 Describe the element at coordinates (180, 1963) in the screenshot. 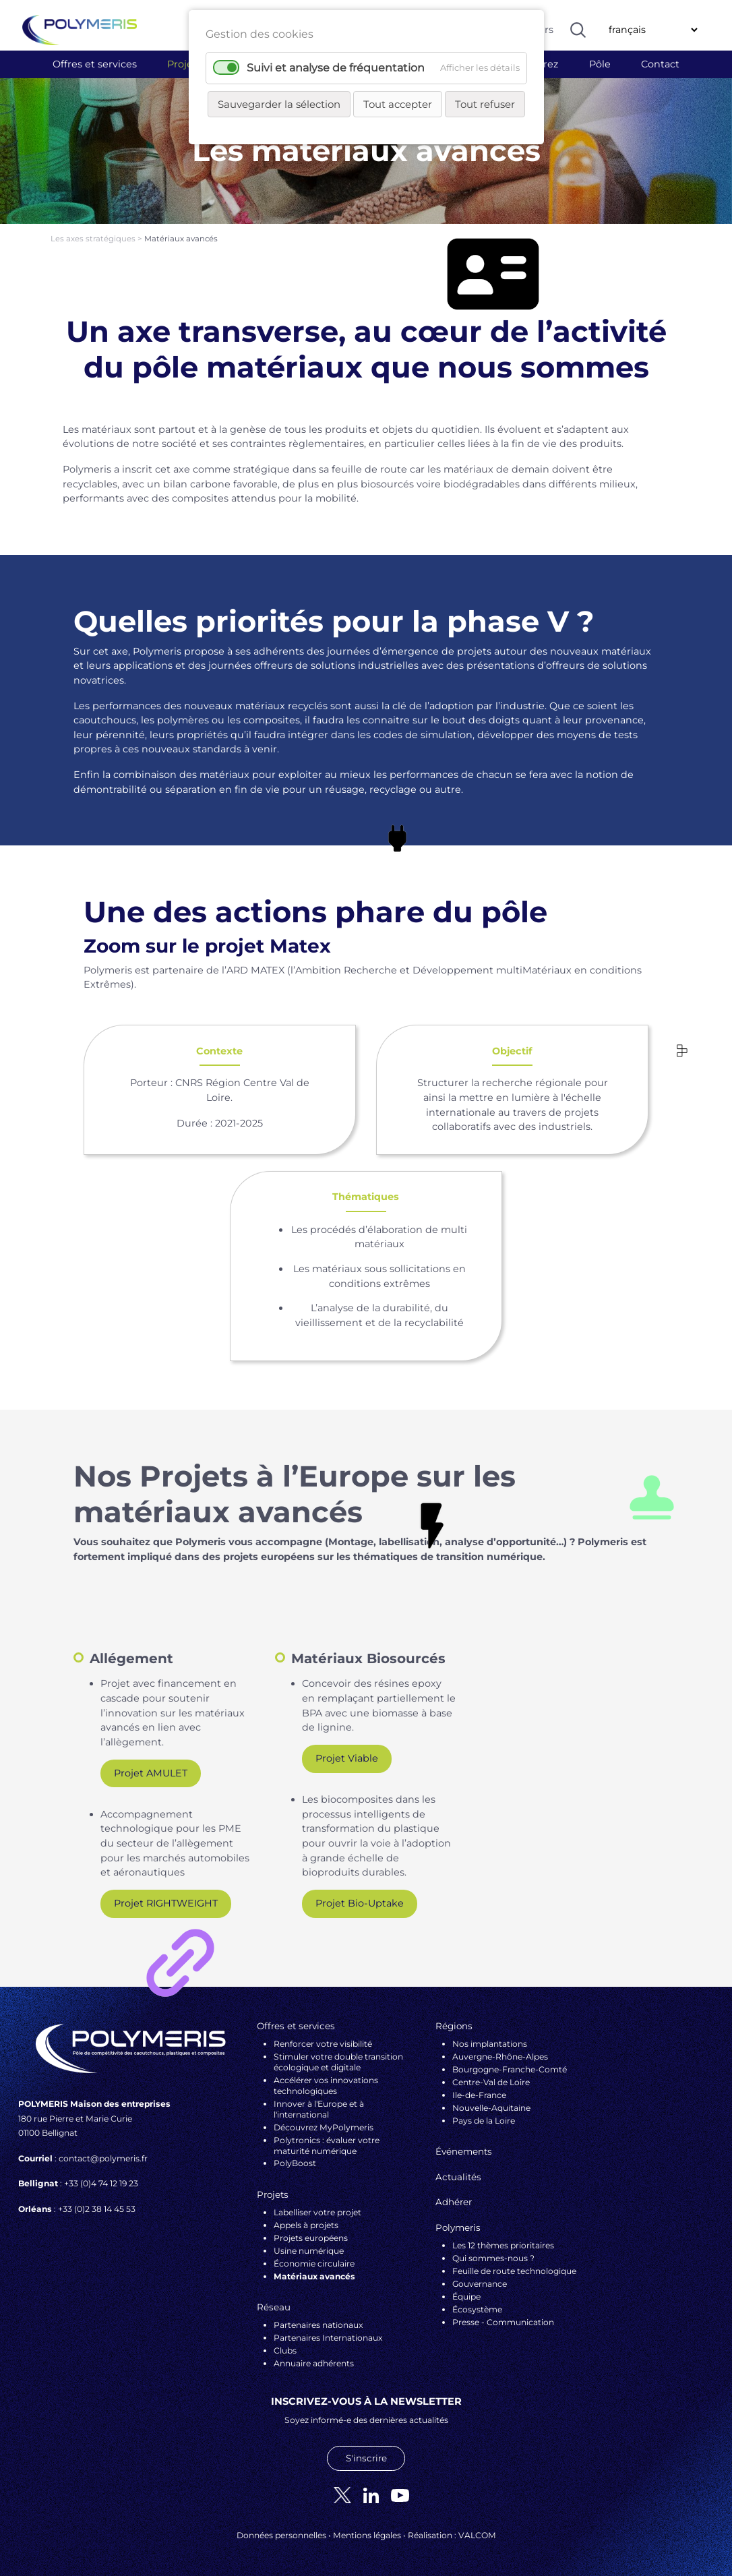

I see `copy or share a link` at that location.